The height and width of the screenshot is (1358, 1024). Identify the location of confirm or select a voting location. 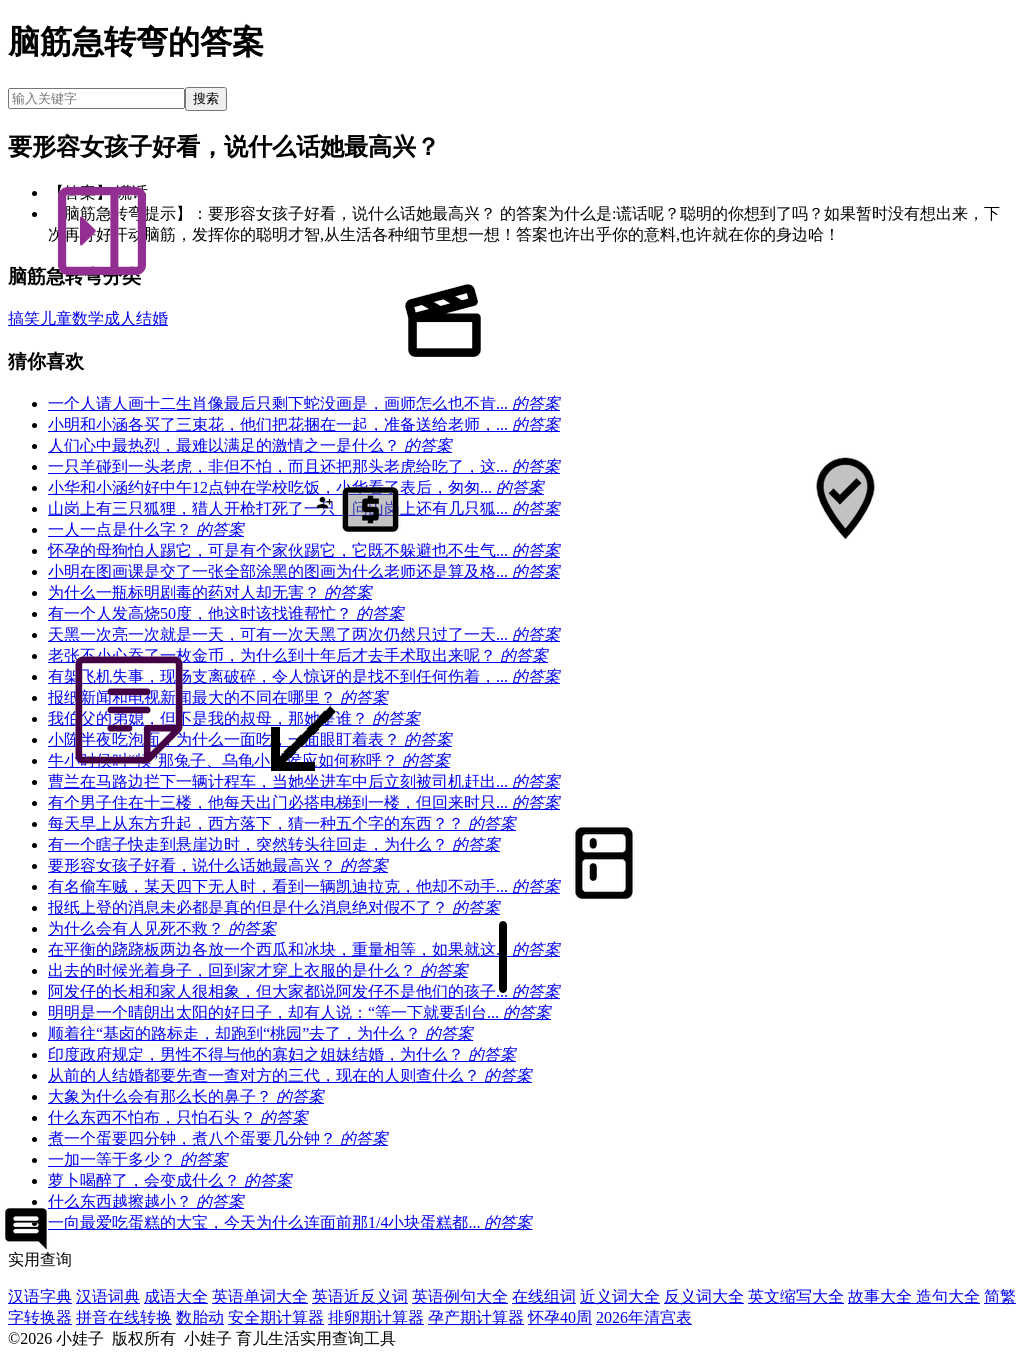
(845, 497).